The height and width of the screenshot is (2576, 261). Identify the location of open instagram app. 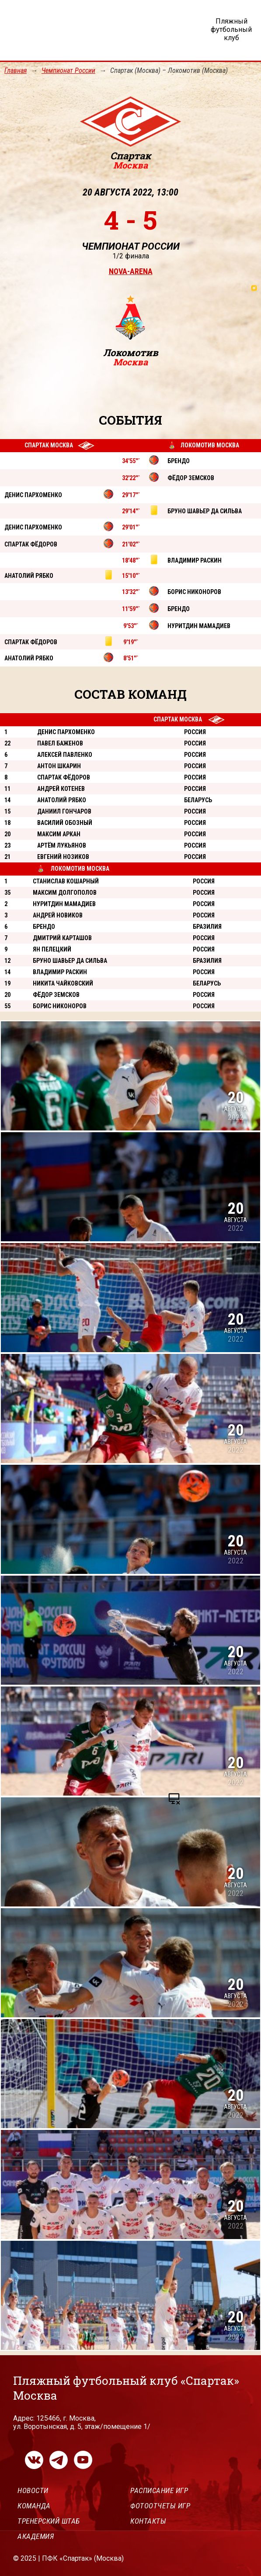
(254, 288).